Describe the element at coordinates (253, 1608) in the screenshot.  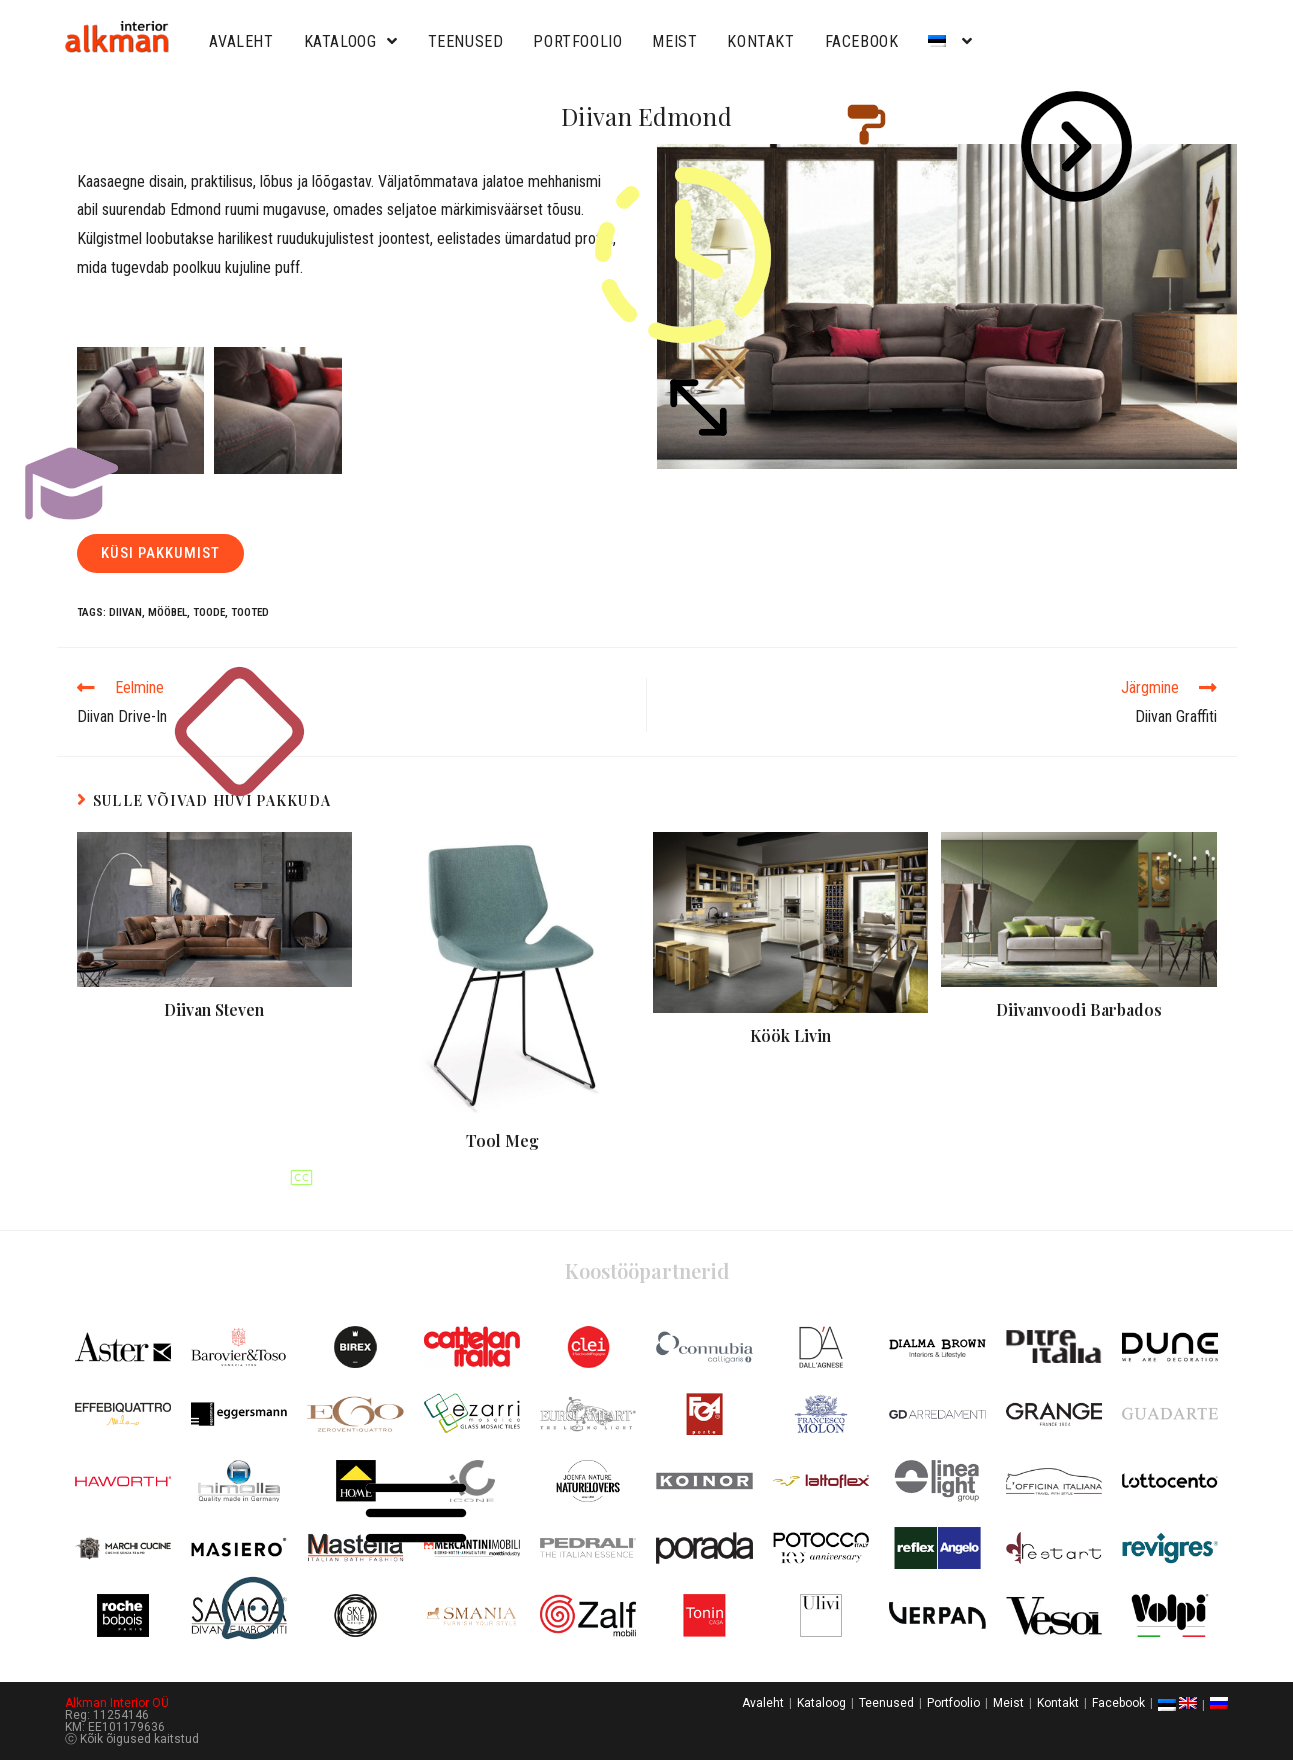
I see `open chat or messaging` at that location.